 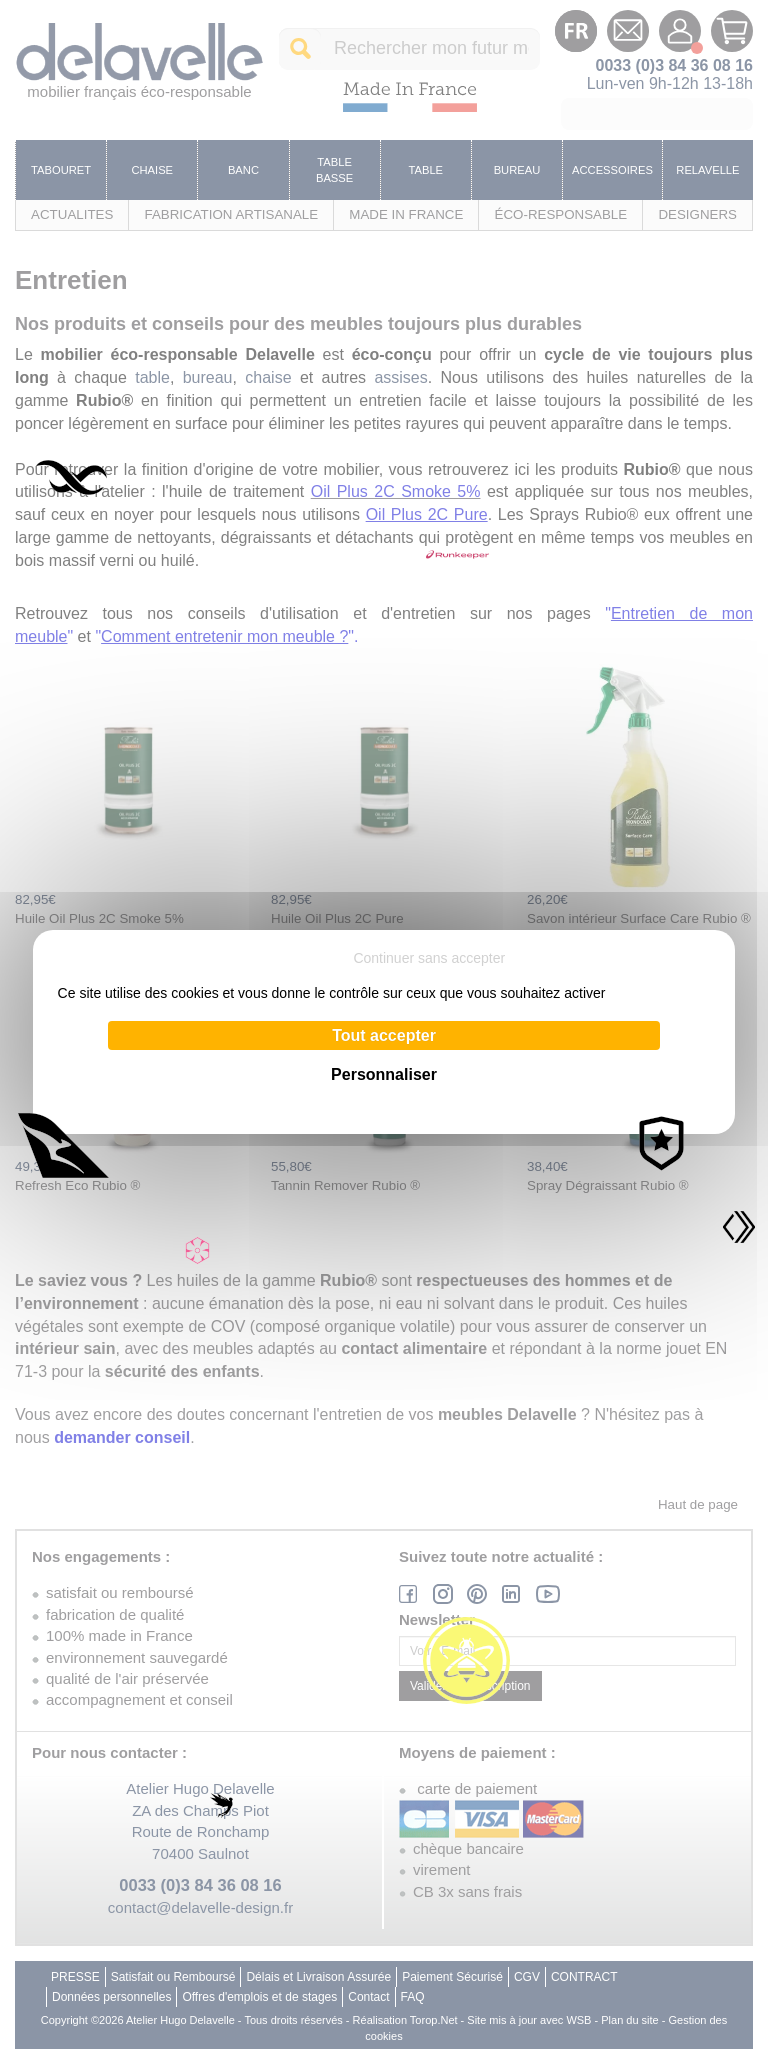 I want to click on open the Runkeeper fitness tracking app, so click(x=457, y=554).